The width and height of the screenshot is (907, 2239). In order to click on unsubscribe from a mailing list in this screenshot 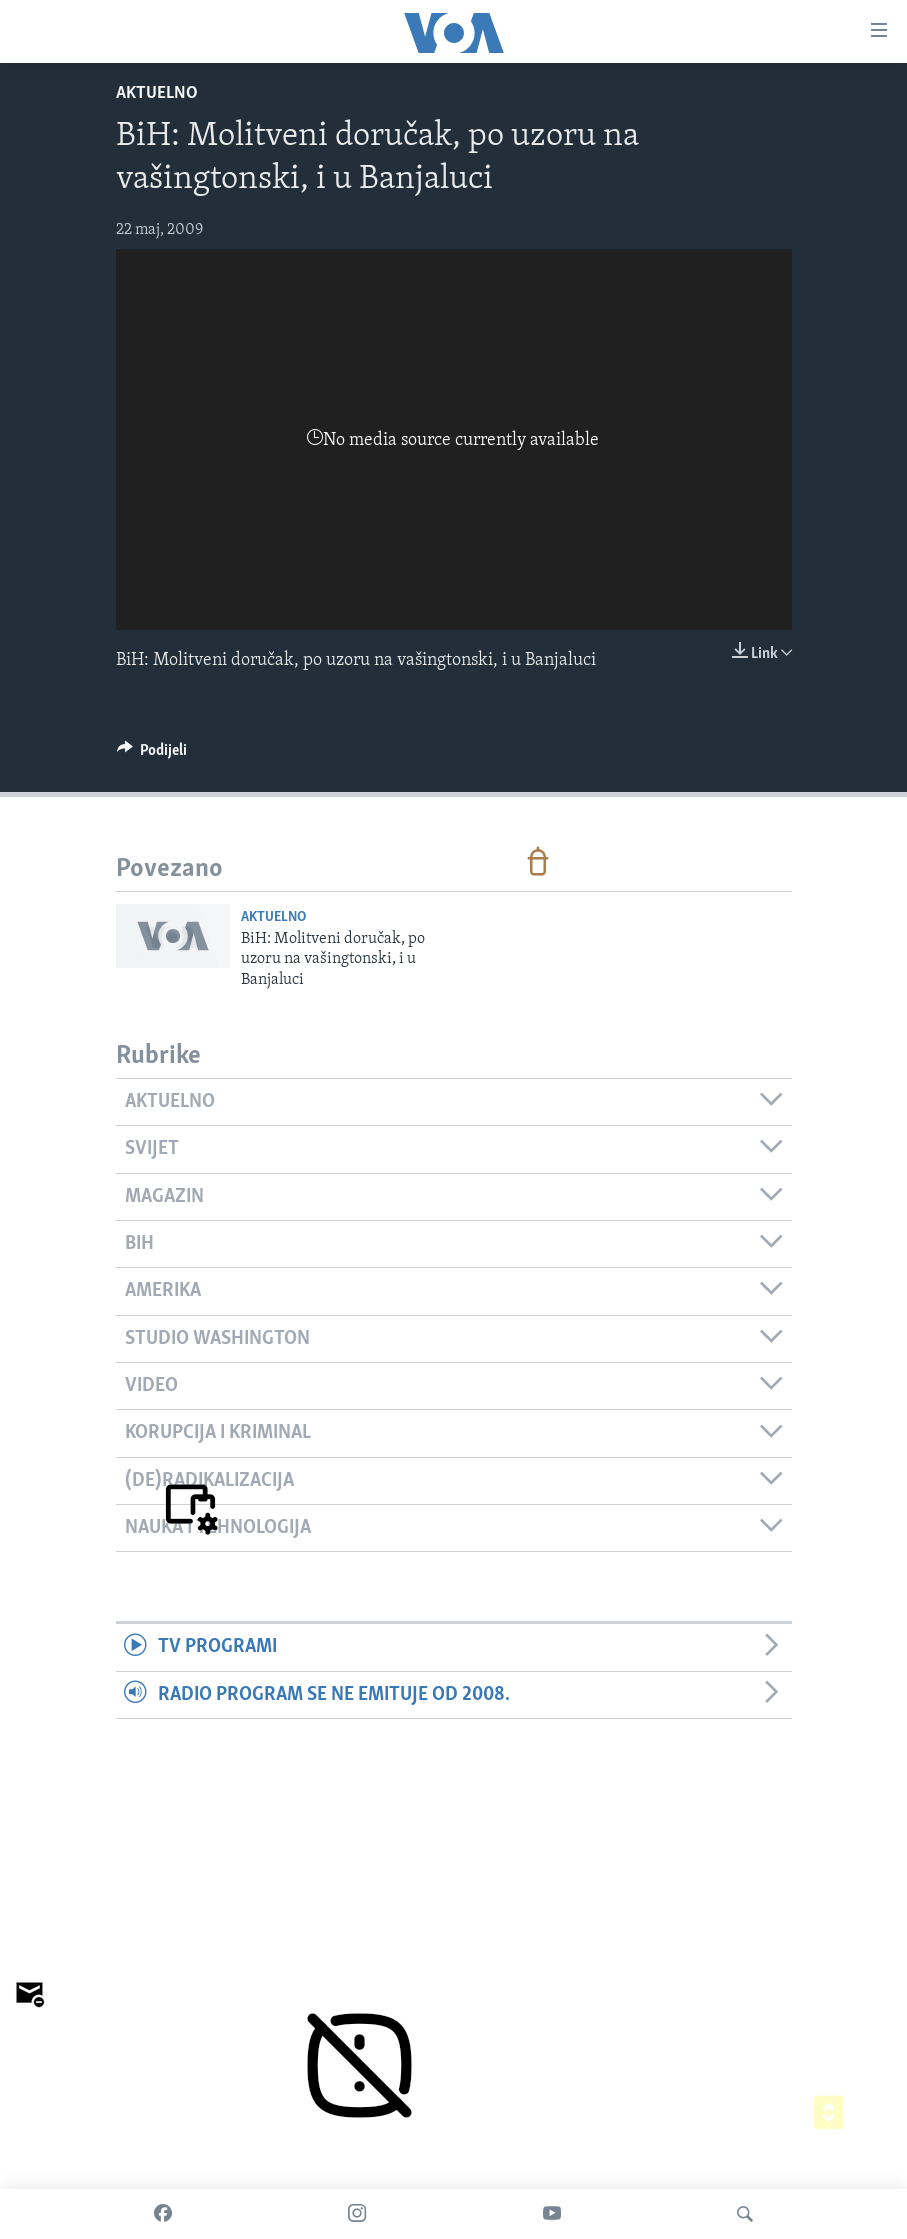, I will do `click(29, 1995)`.